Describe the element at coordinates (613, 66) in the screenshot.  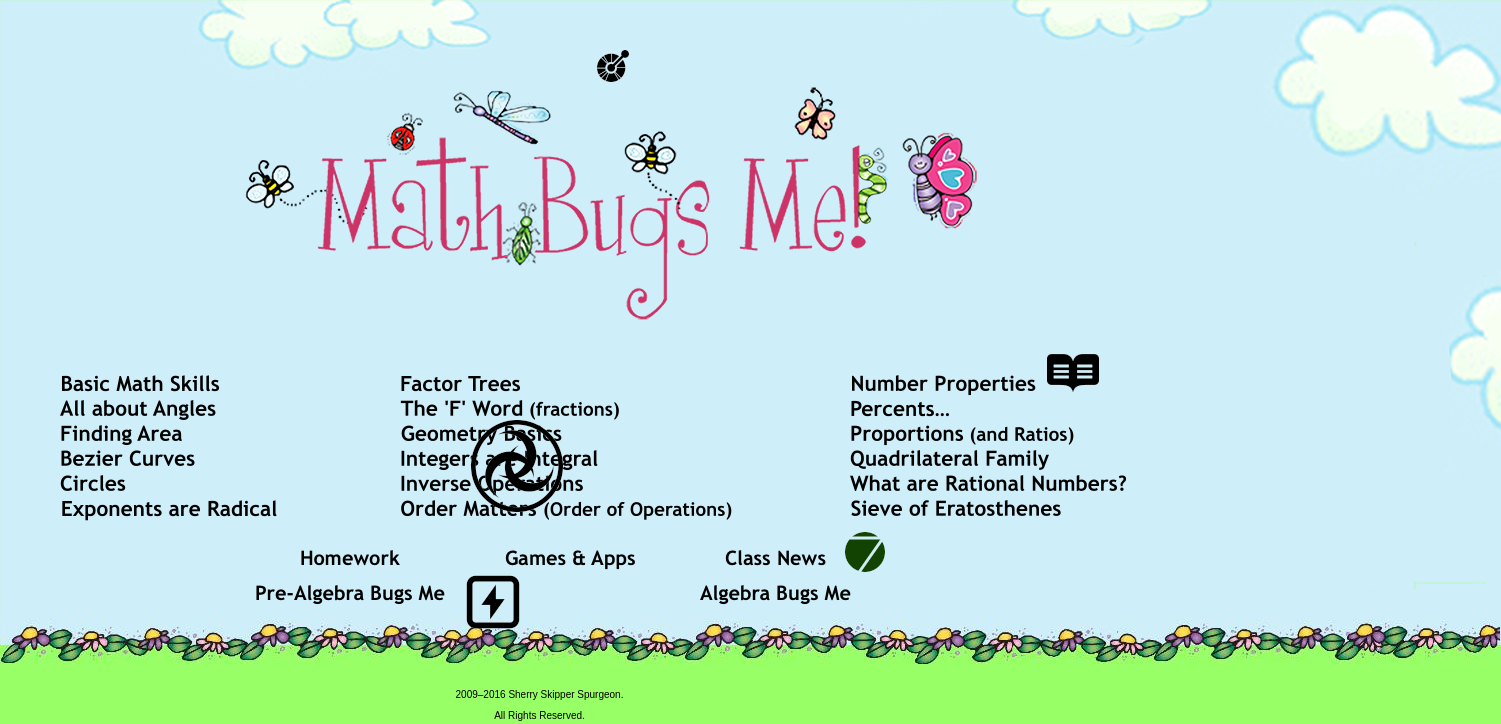
I see `openapi initiative logo` at that location.